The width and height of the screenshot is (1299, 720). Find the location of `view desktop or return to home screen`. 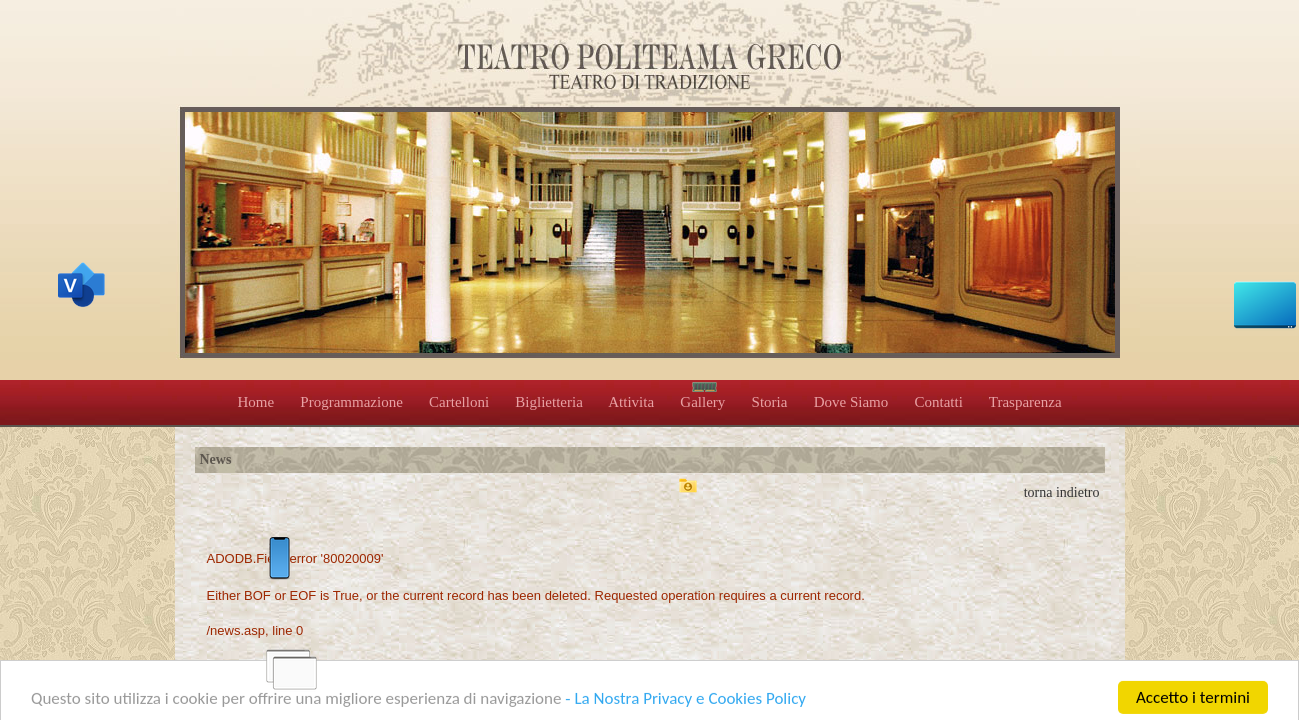

view desktop or return to home screen is located at coordinates (1265, 305).